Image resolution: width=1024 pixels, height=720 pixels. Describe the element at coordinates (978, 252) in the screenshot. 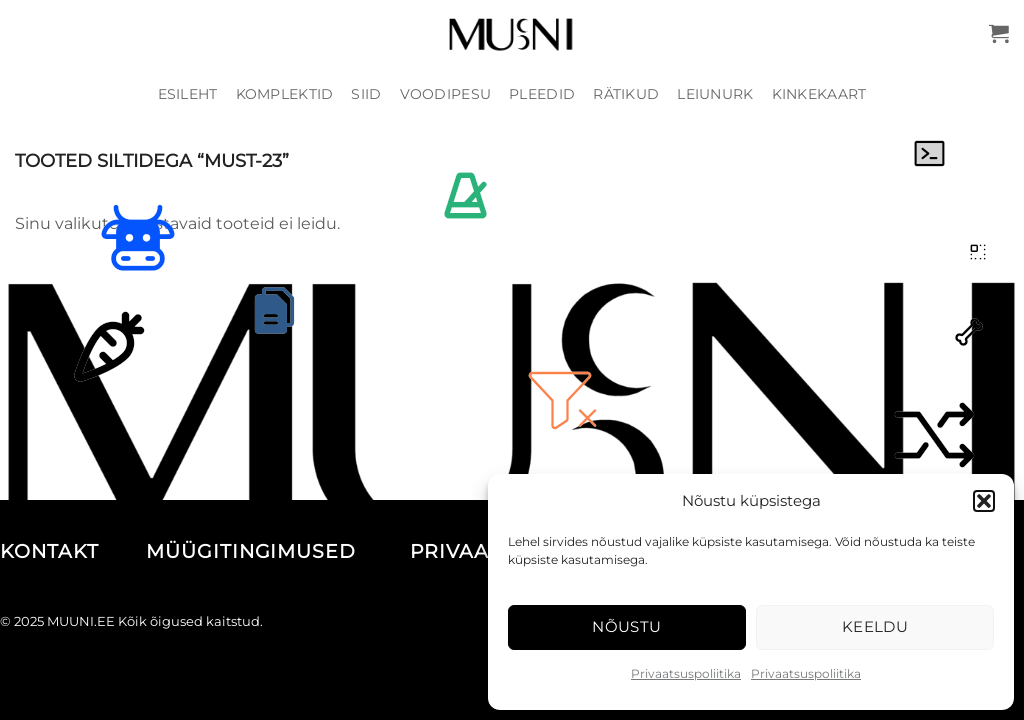

I see `align content to top-left corner` at that location.